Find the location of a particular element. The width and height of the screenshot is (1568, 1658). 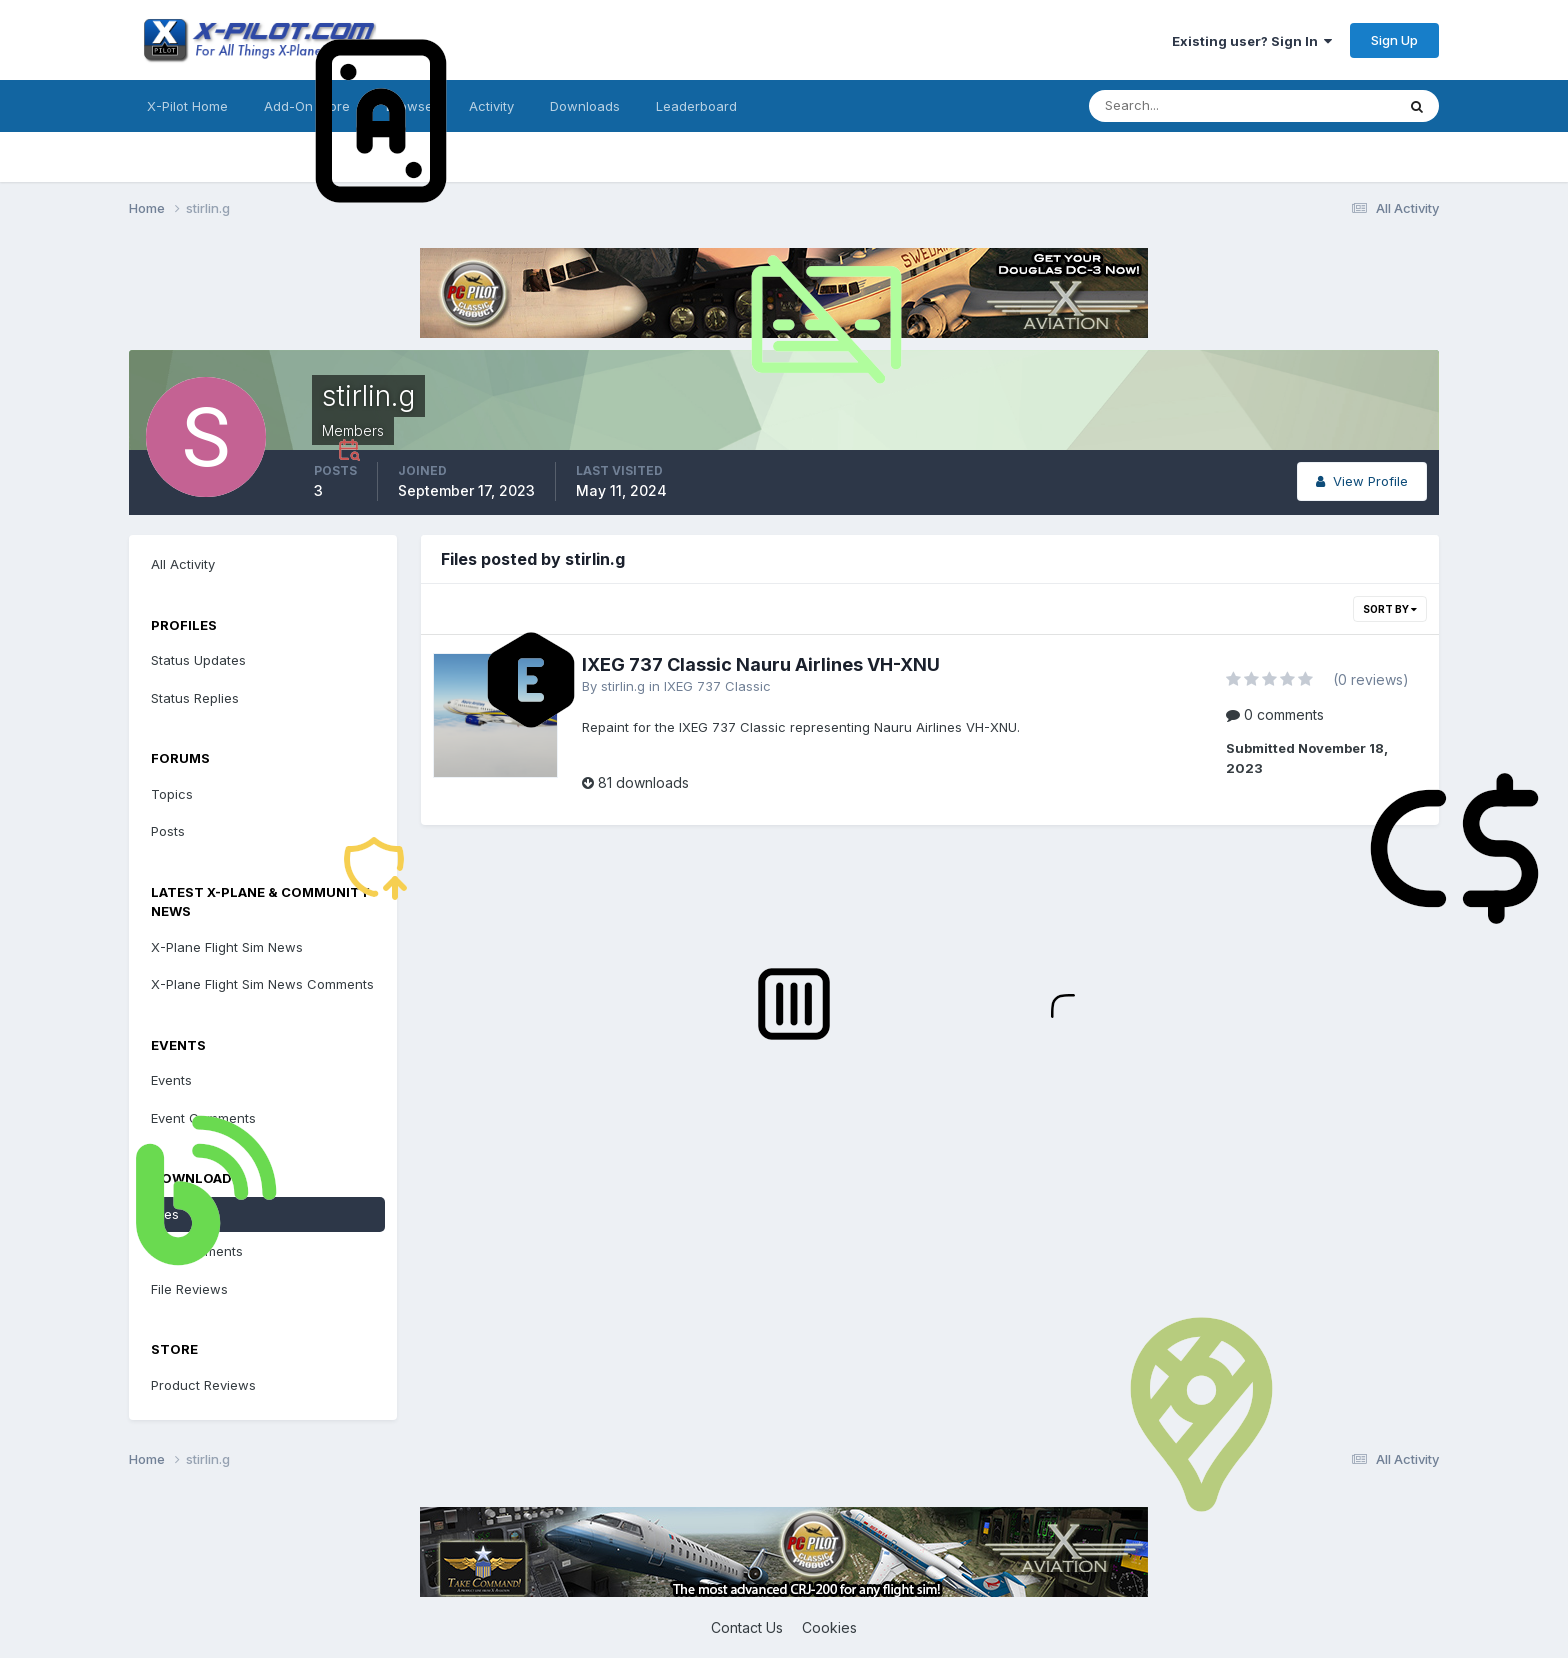

upgrade or enhance security protection is located at coordinates (374, 867).